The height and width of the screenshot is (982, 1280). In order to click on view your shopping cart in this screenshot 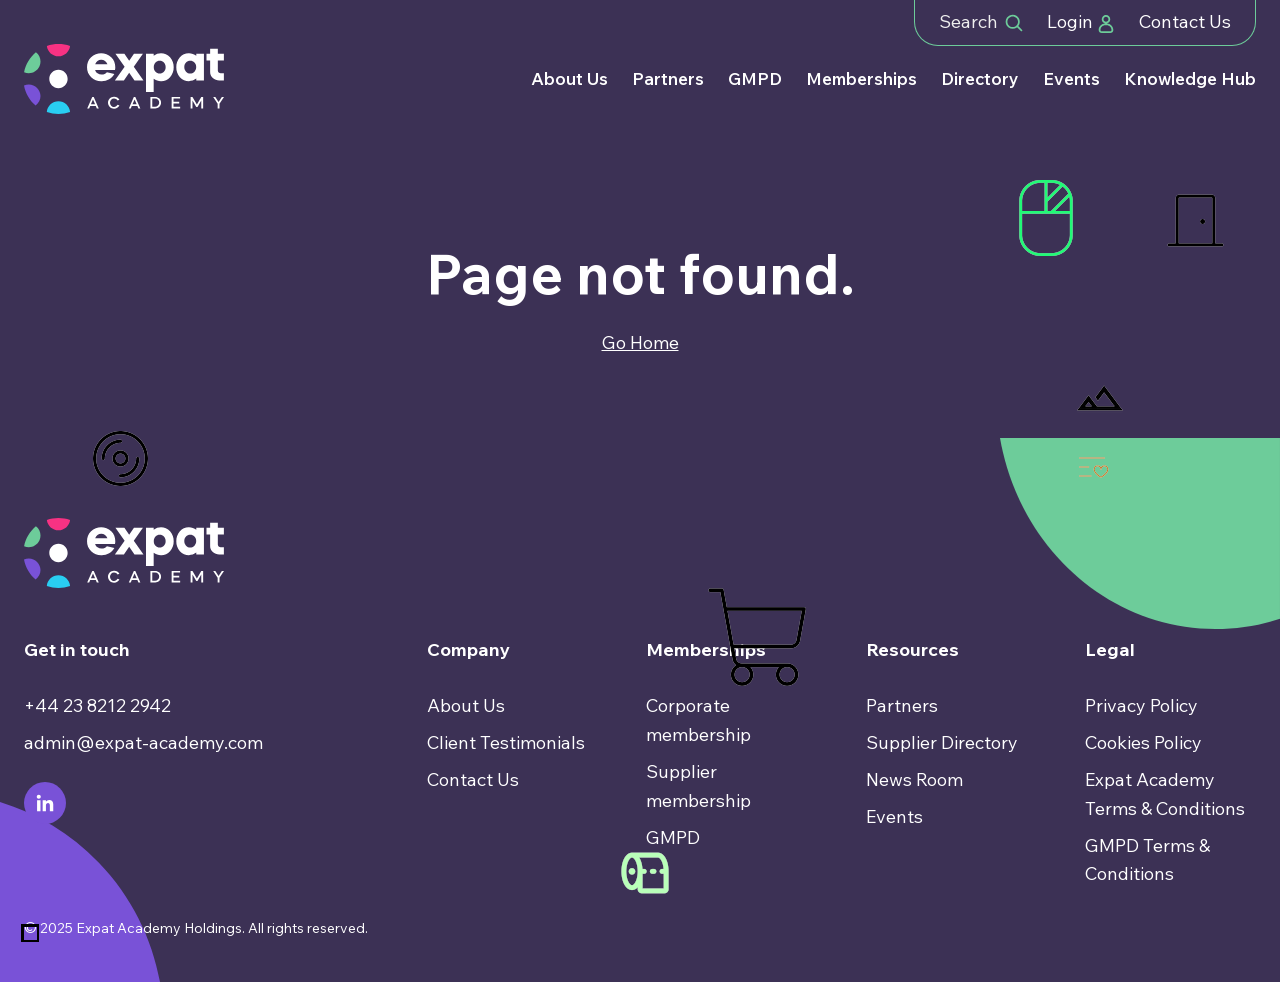, I will do `click(759, 639)`.